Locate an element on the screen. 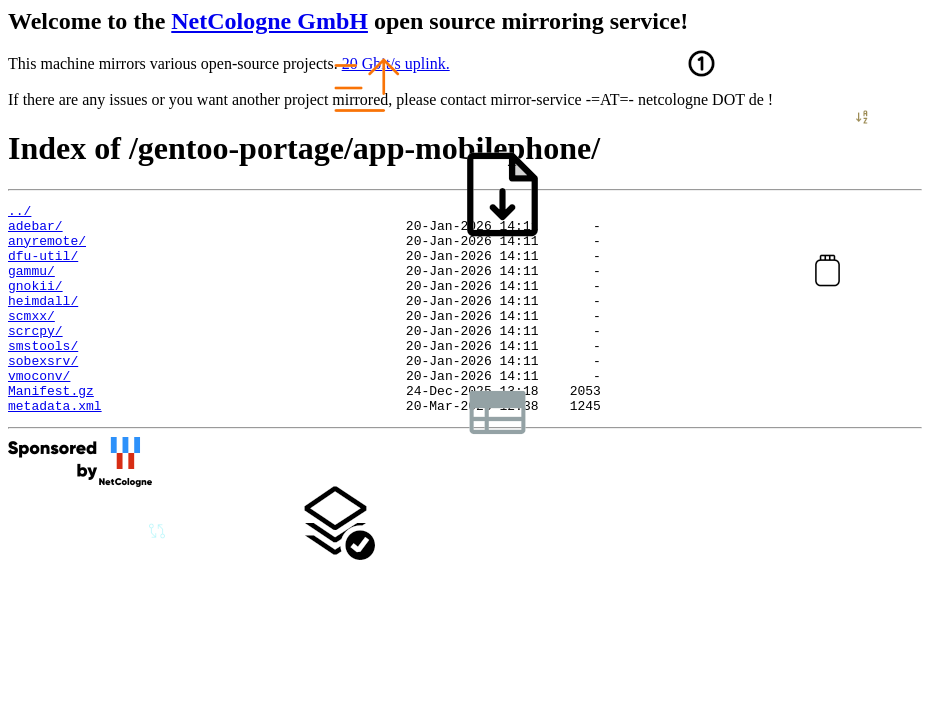  store or save items to a collection is located at coordinates (827, 270).